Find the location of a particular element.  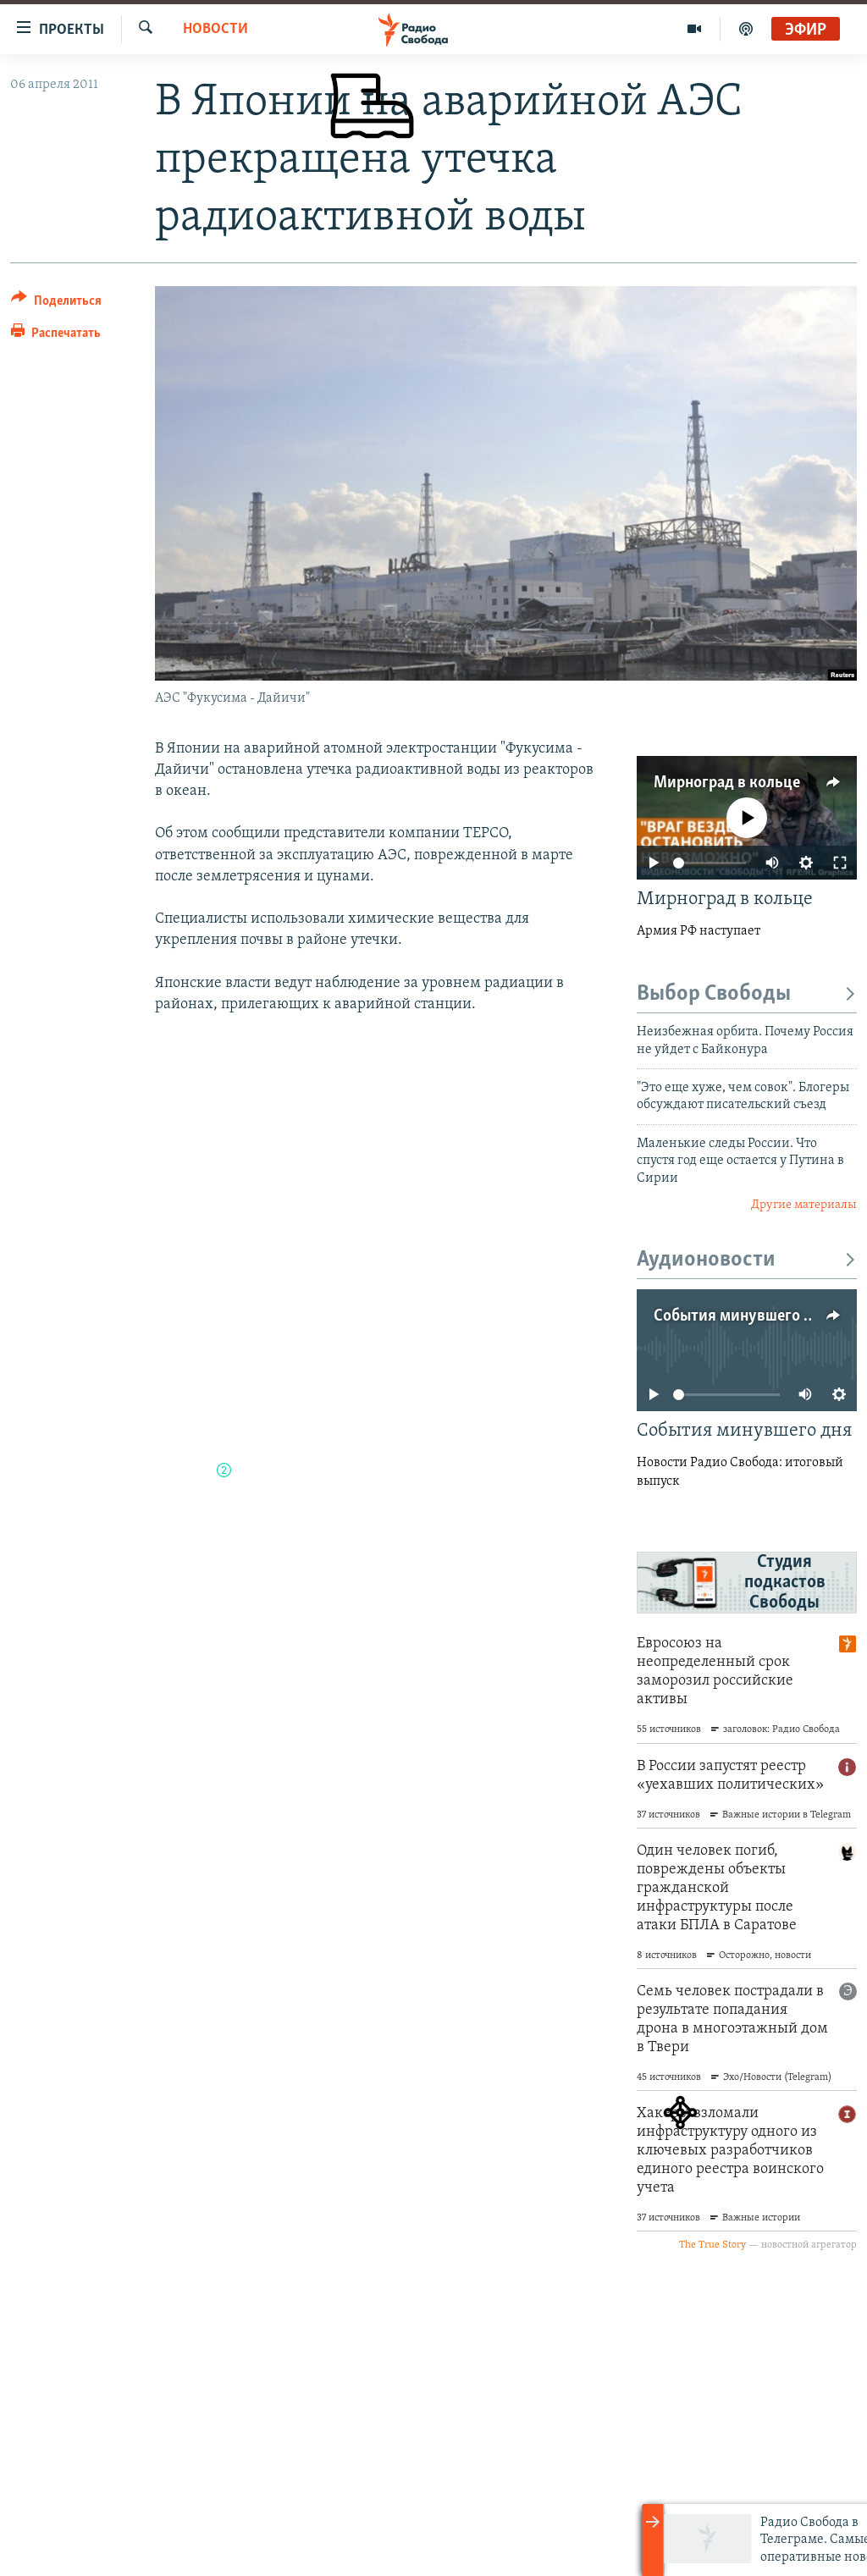

select footwear or boot category is located at coordinates (369, 106).